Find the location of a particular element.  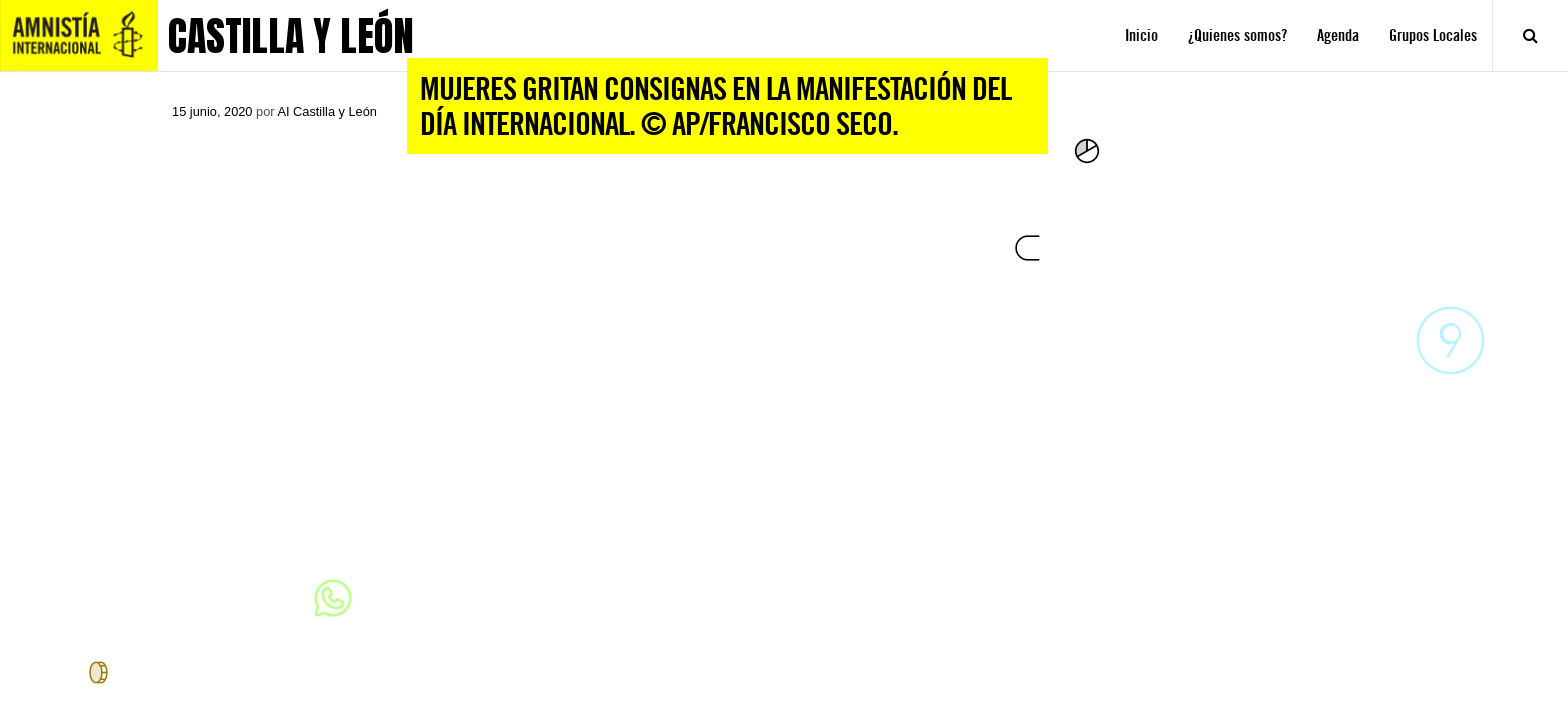

indicates nine items or notifications is located at coordinates (1450, 340).